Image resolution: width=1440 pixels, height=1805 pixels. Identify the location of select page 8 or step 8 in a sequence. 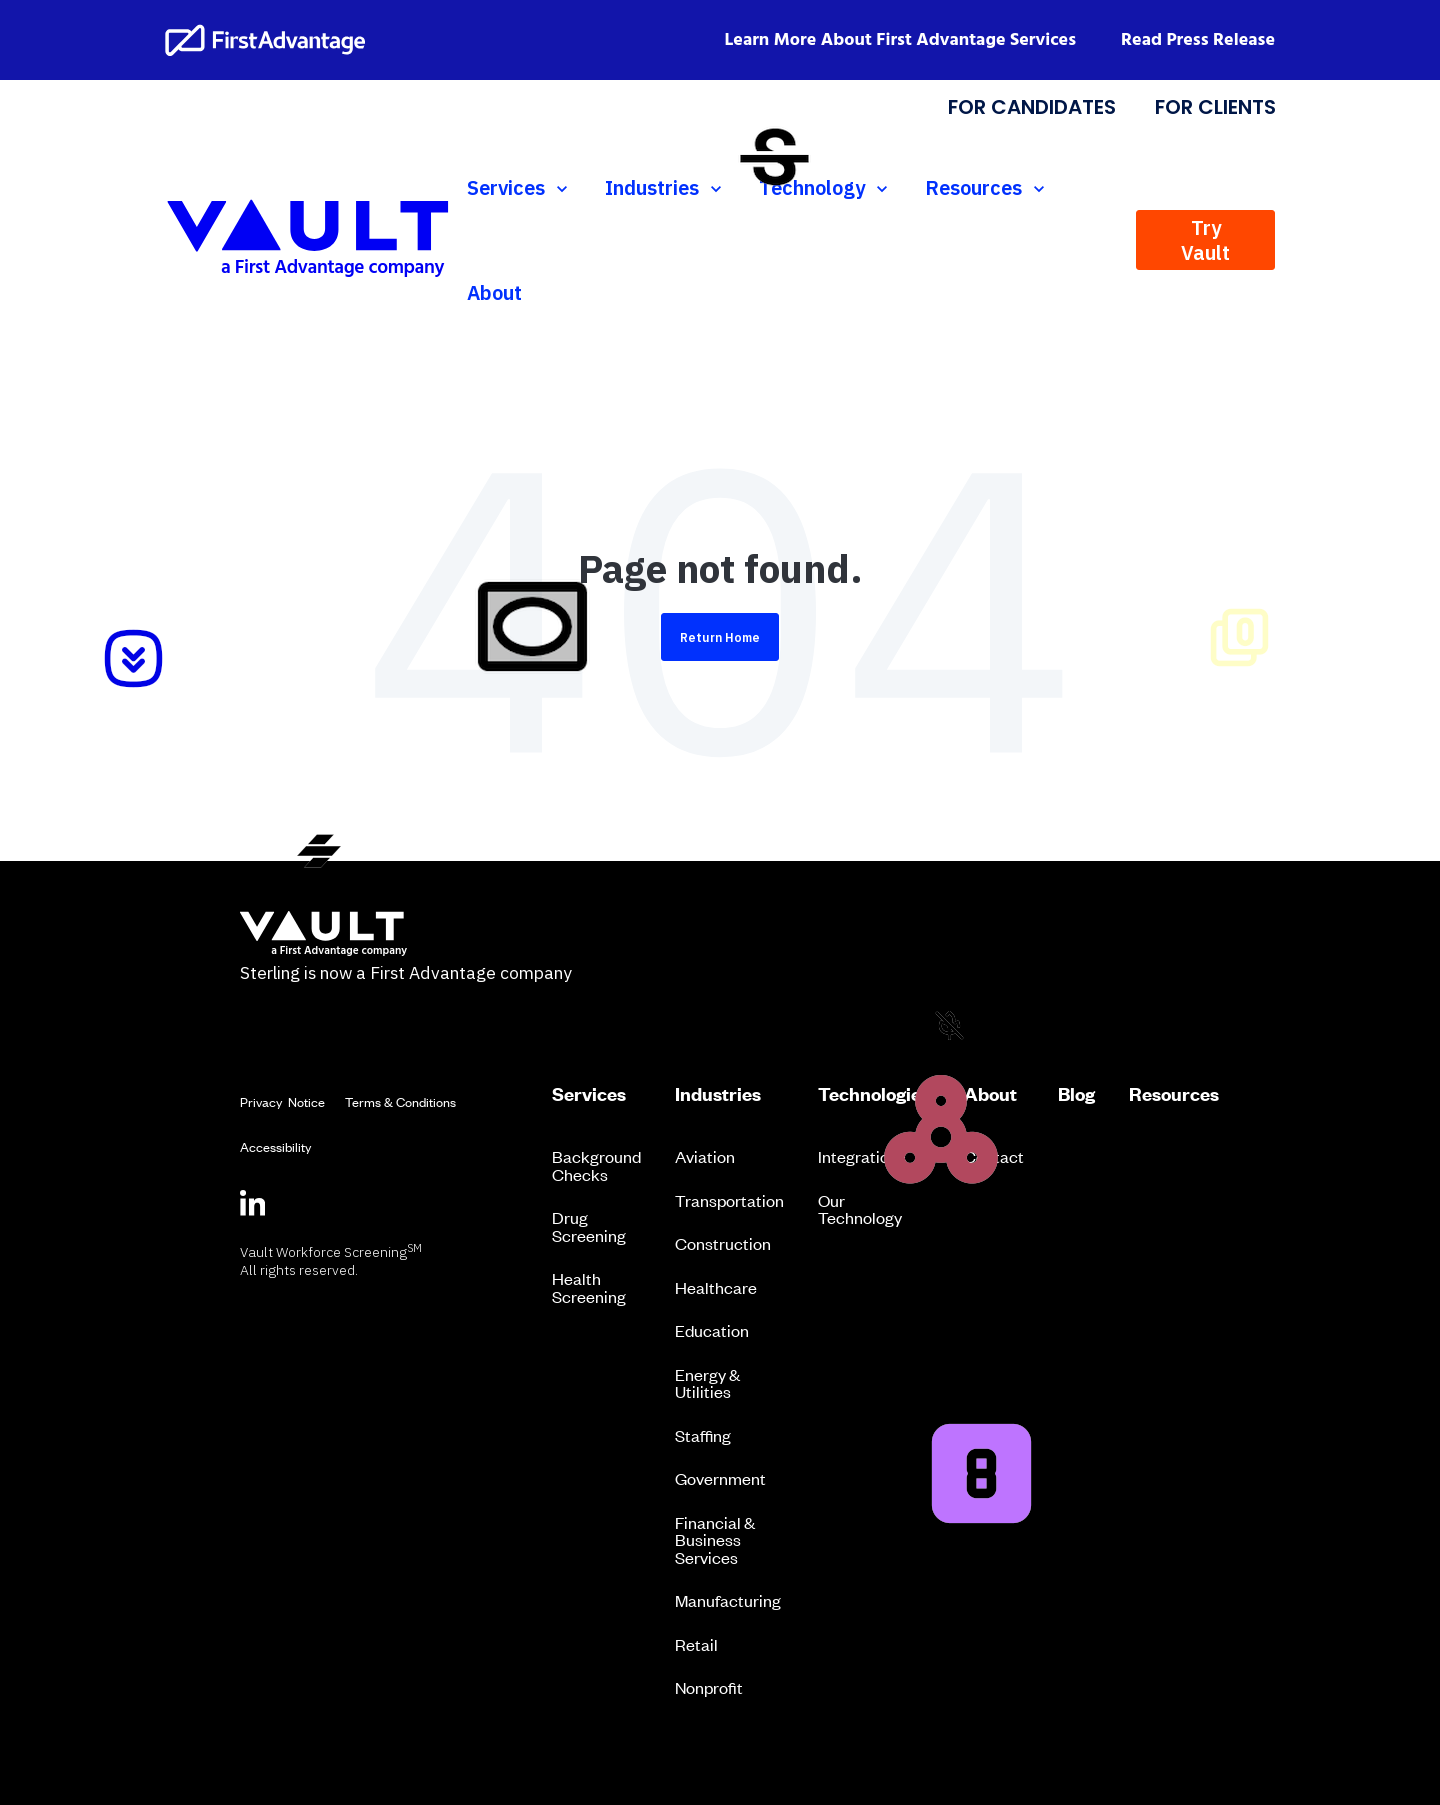
(981, 1473).